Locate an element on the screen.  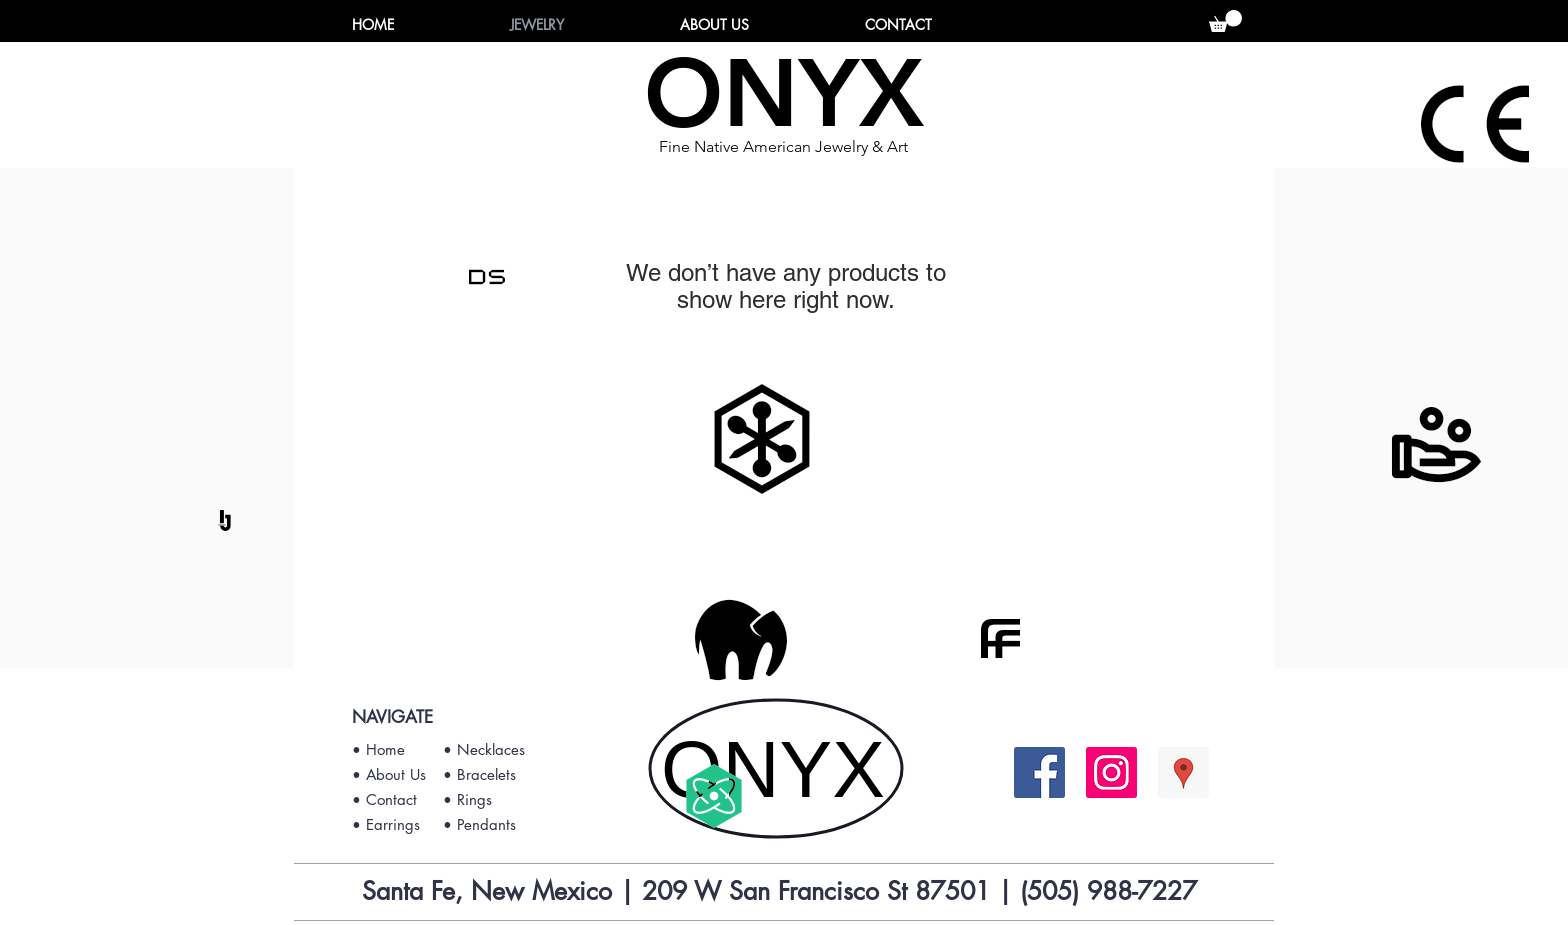
open ImageJ image processing application is located at coordinates (224, 520).